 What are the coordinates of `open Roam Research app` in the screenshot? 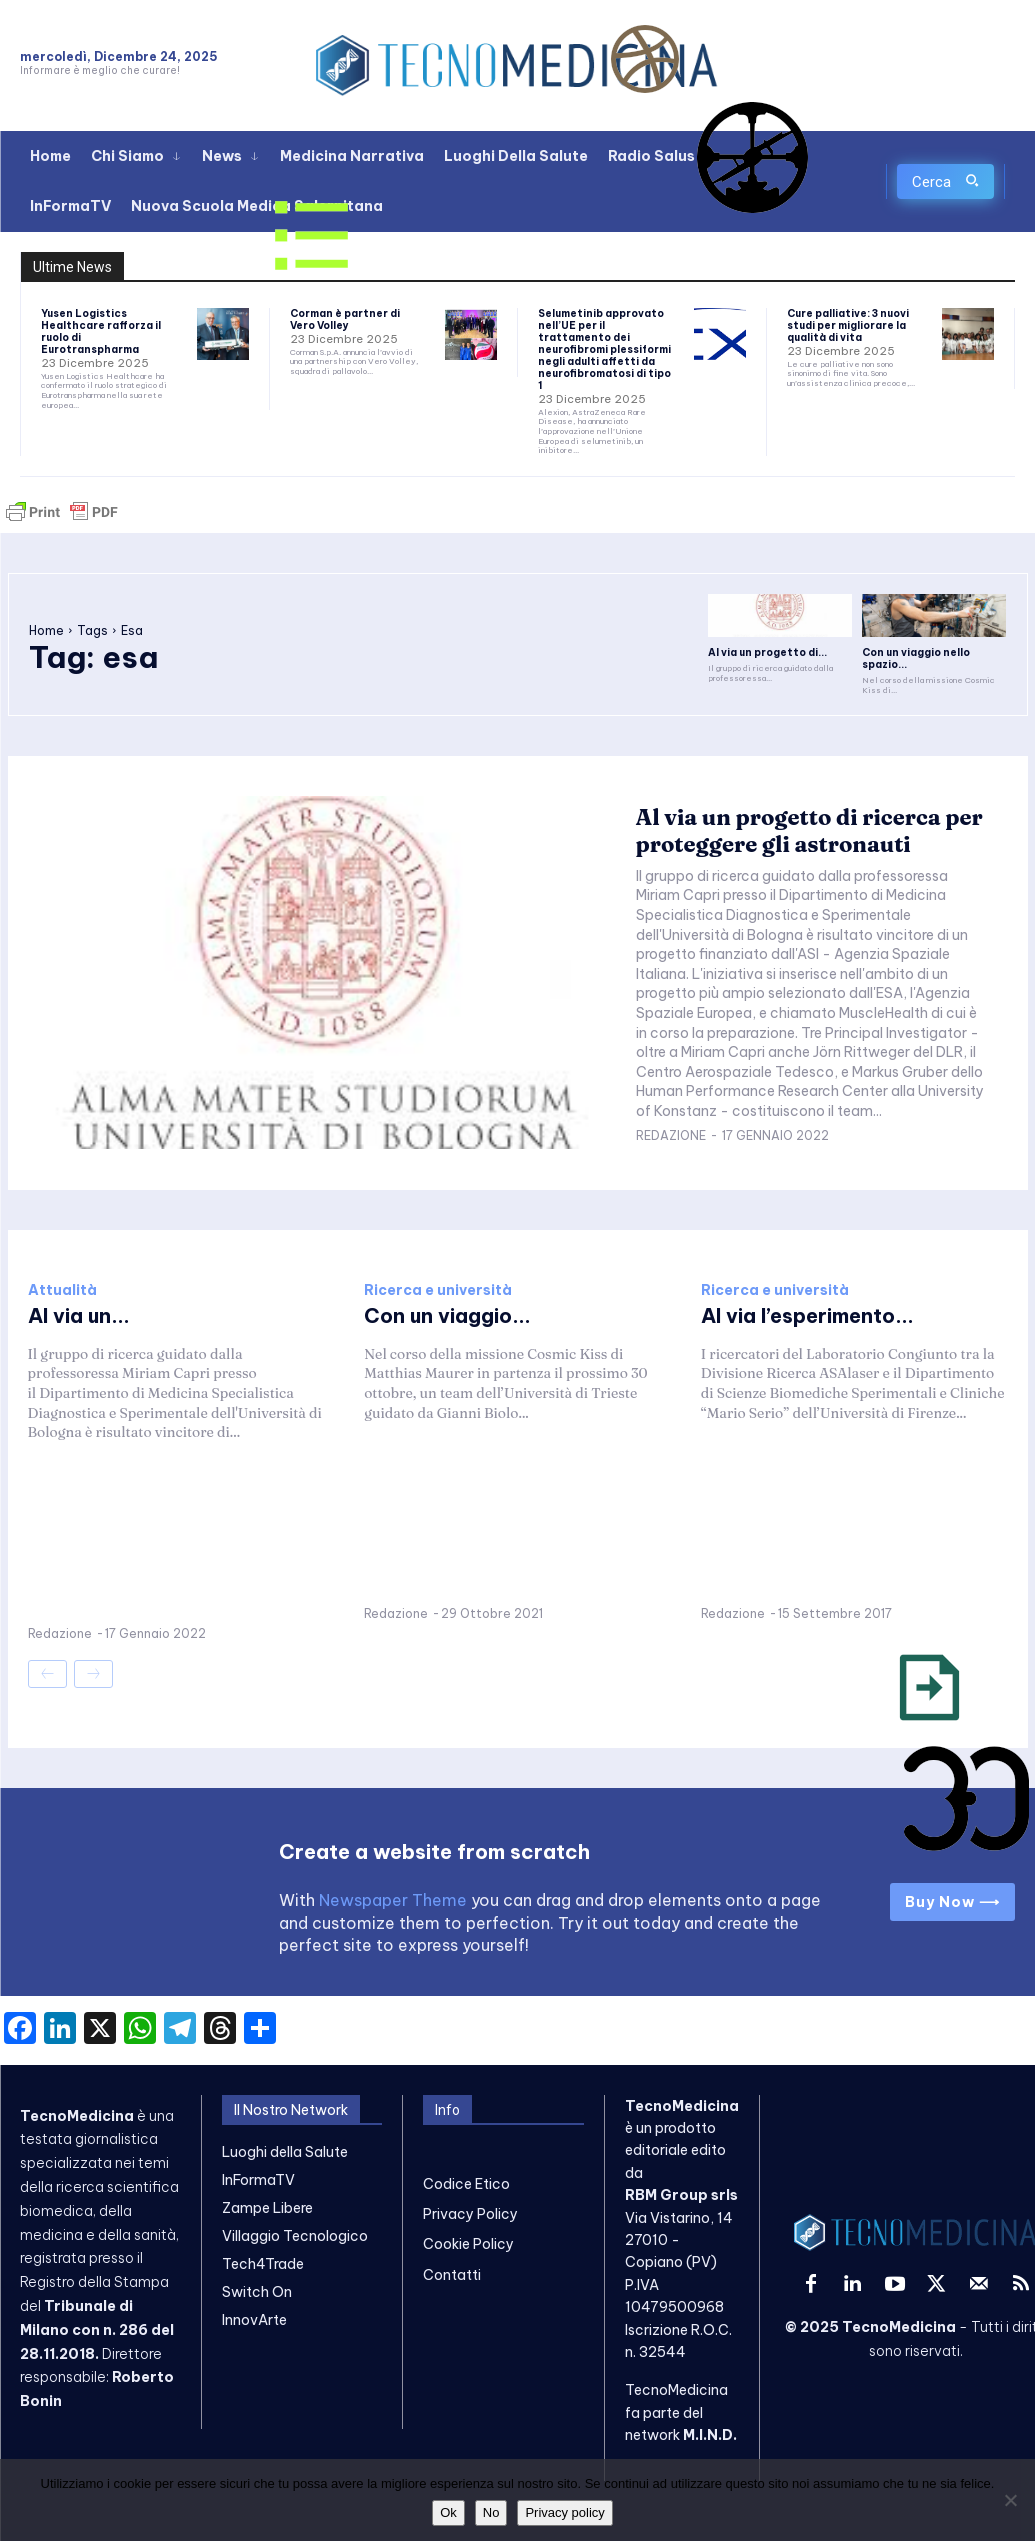 It's located at (752, 157).